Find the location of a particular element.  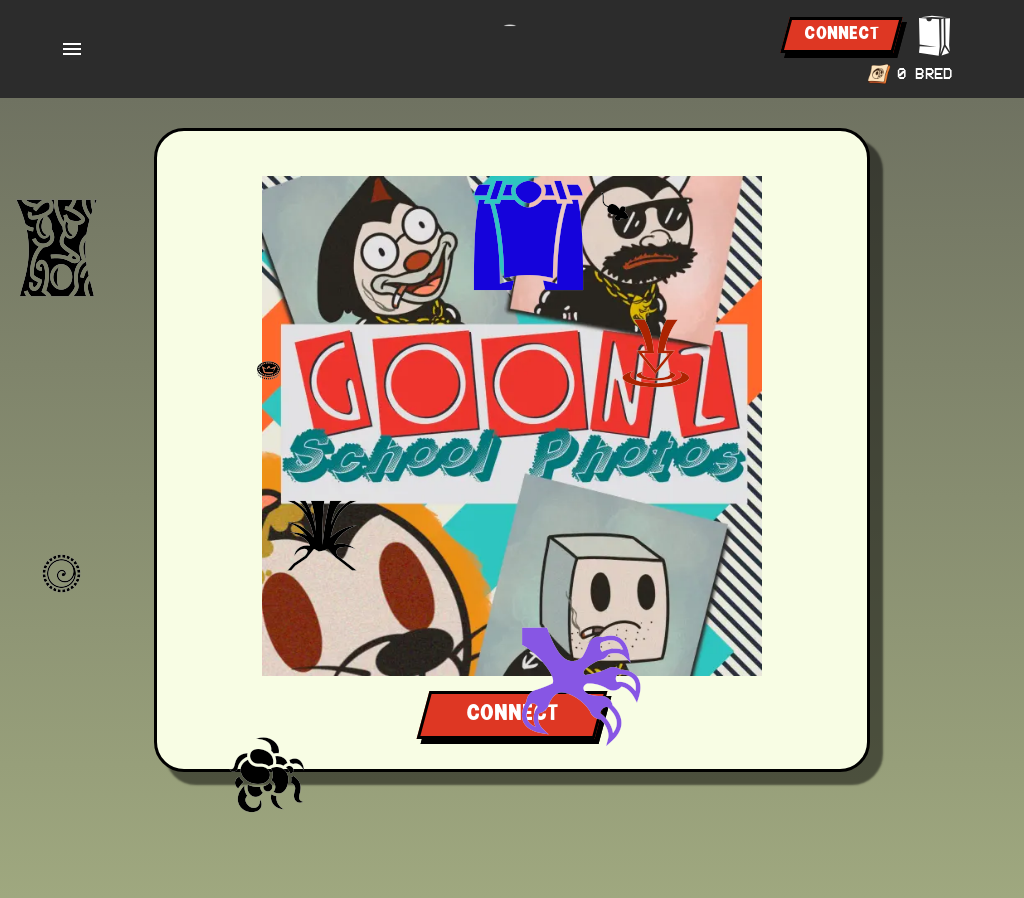

indicates a drop zone or landing point is located at coordinates (656, 354).